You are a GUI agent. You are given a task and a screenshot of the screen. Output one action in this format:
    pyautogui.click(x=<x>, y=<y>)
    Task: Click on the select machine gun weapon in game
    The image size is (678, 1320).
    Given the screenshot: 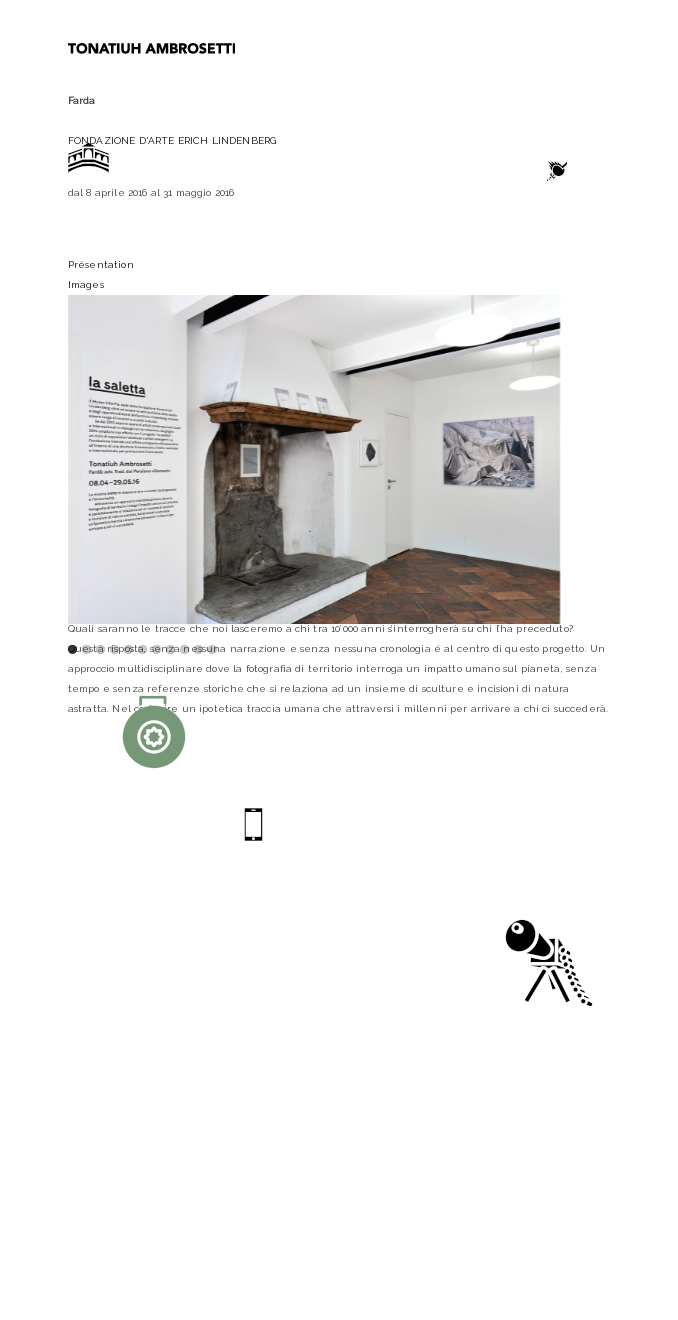 What is the action you would take?
    pyautogui.click(x=549, y=963)
    